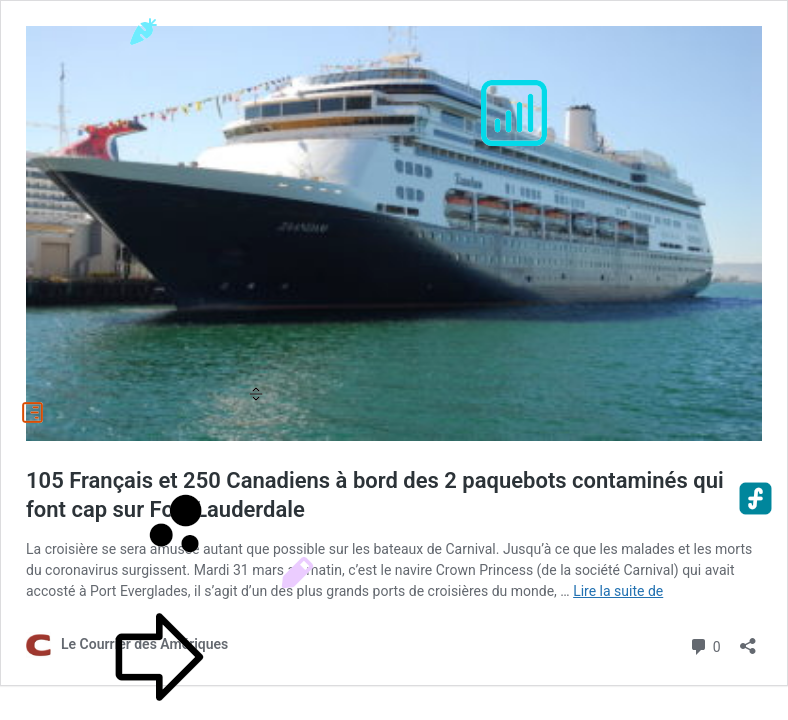  I want to click on insert a horizontal divider between content sections, so click(256, 394).